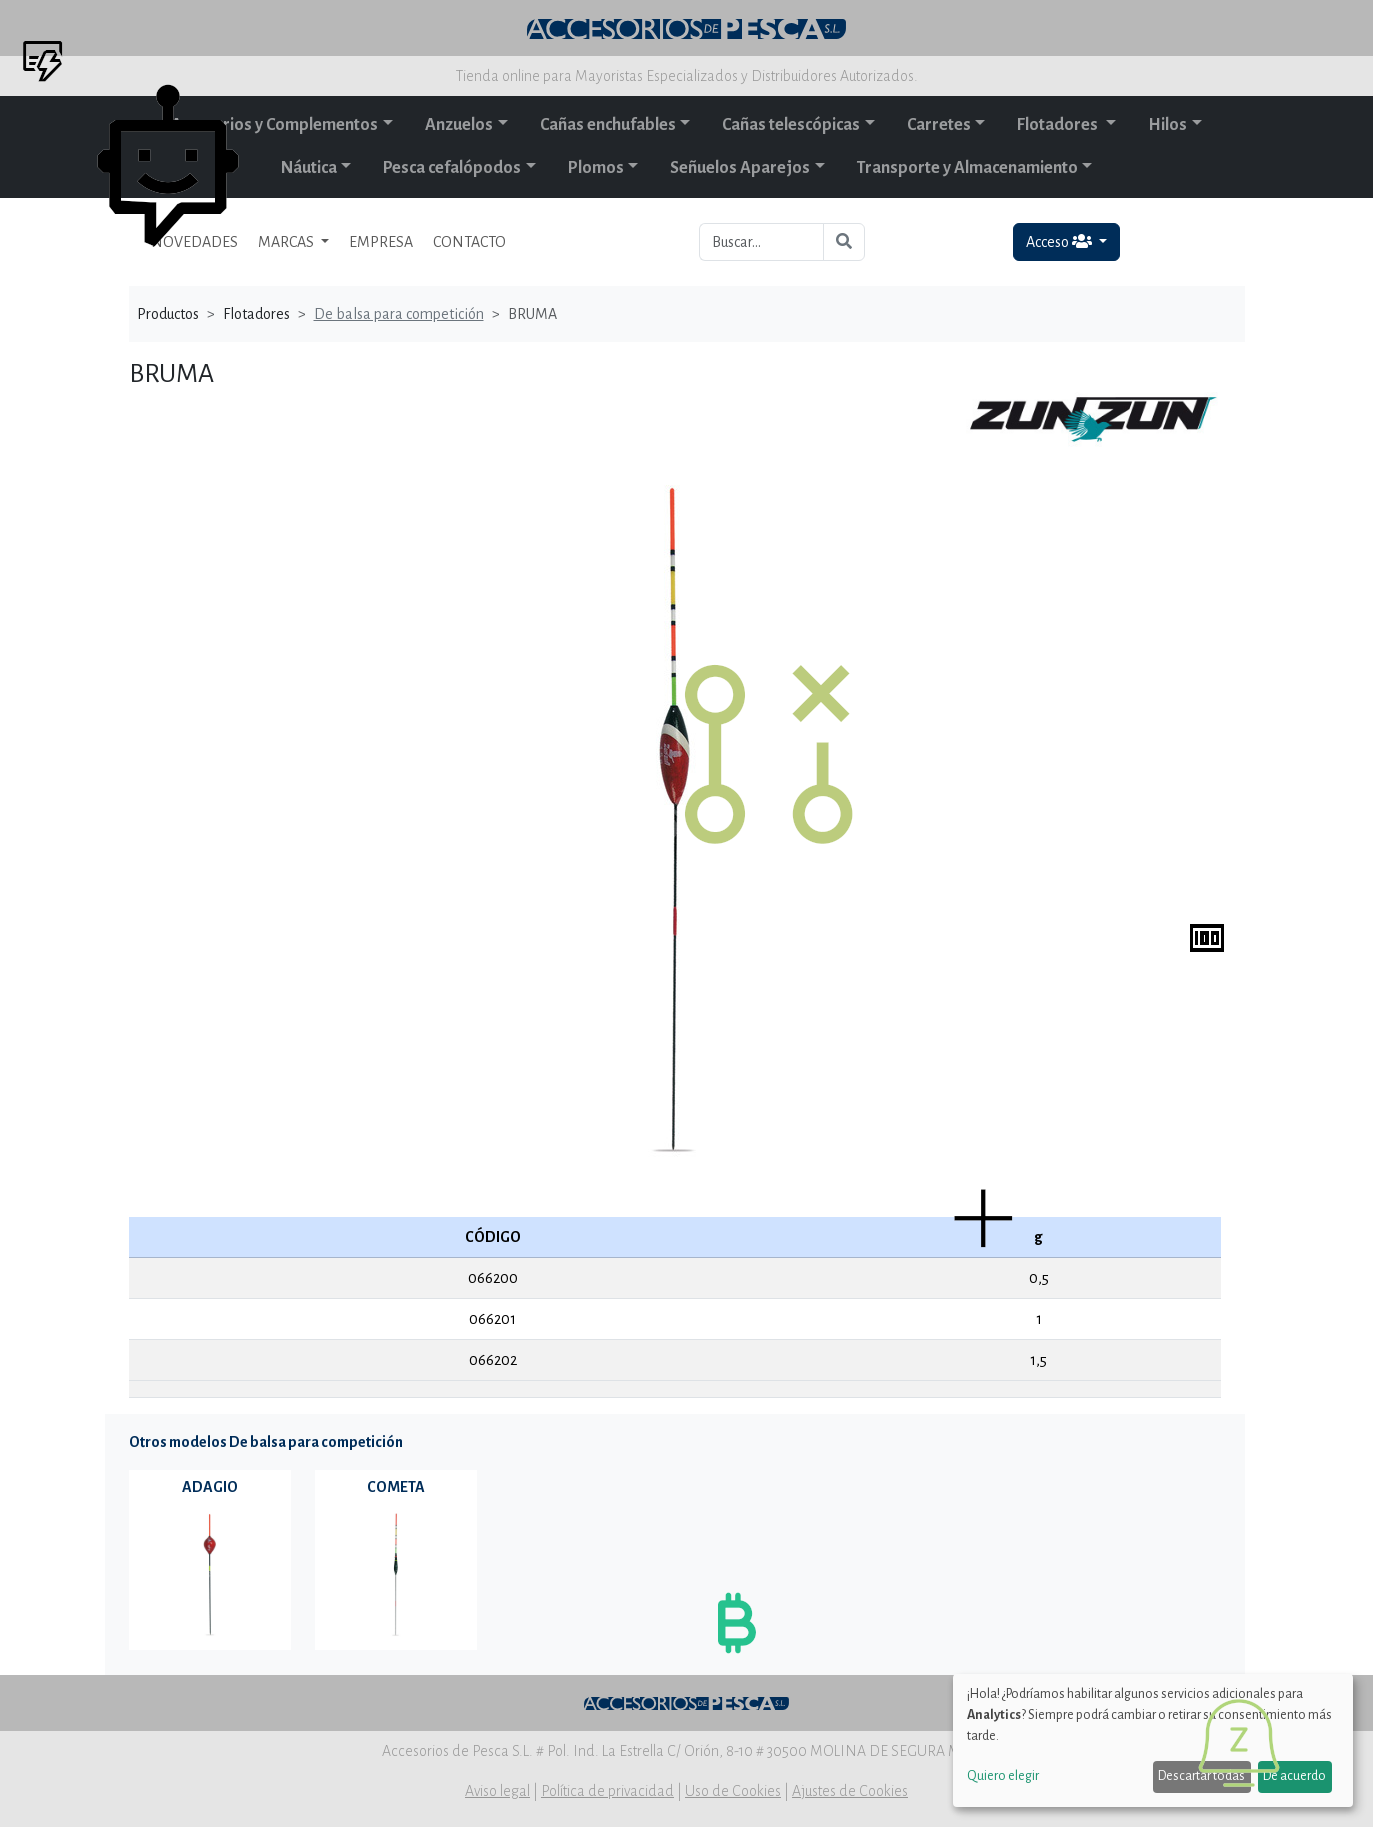  What do you see at coordinates (1207, 938) in the screenshot?
I see `view currency or money-related information` at bounding box center [1207, 938].